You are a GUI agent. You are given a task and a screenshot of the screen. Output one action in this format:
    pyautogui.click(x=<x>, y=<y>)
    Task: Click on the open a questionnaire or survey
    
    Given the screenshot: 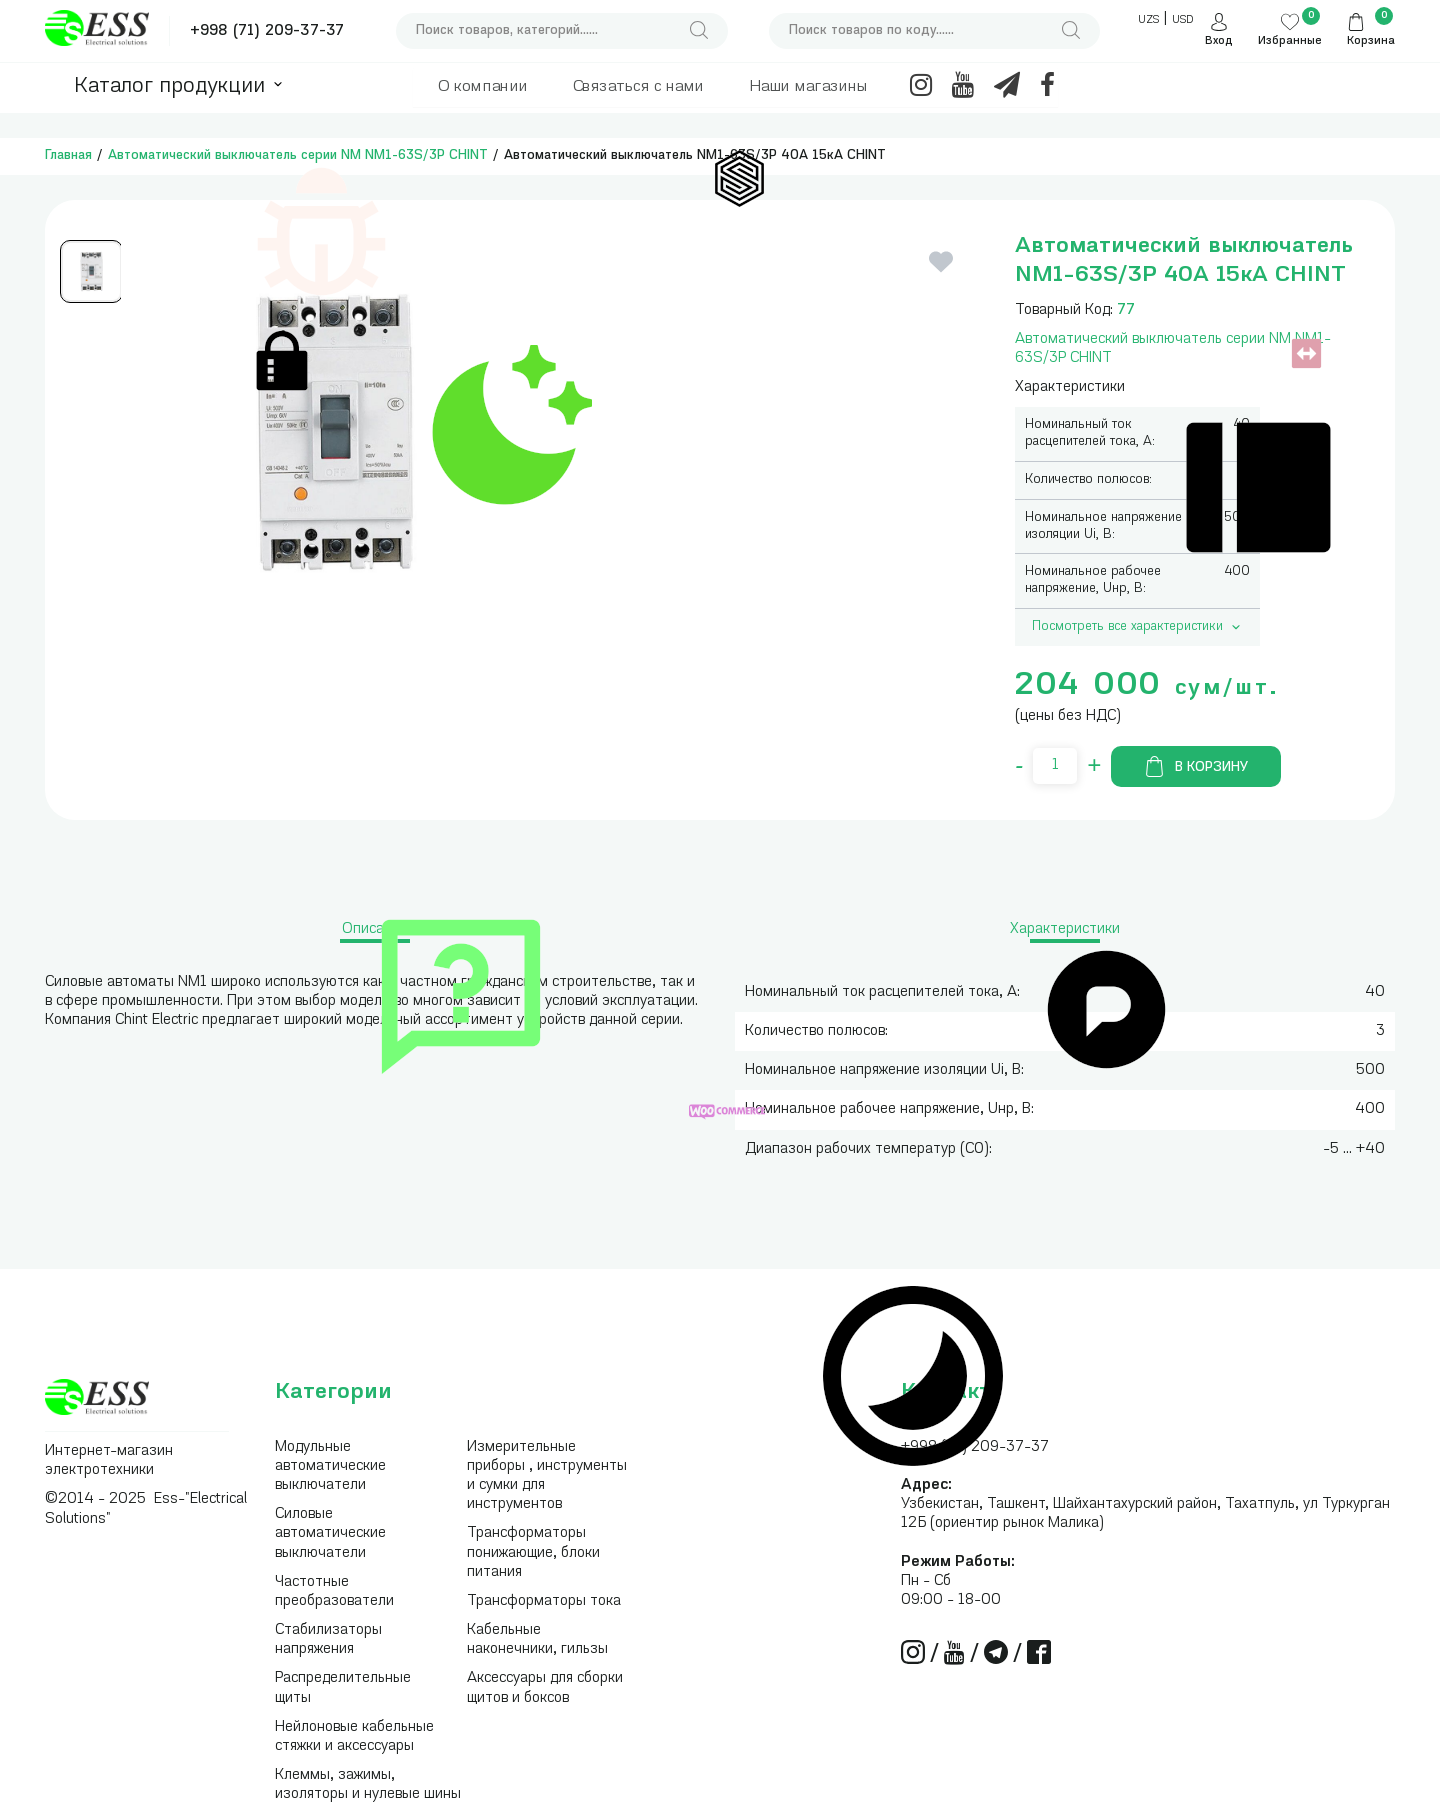 What is the action you would take?
    pyautogui.click(x=461, y=991)
    